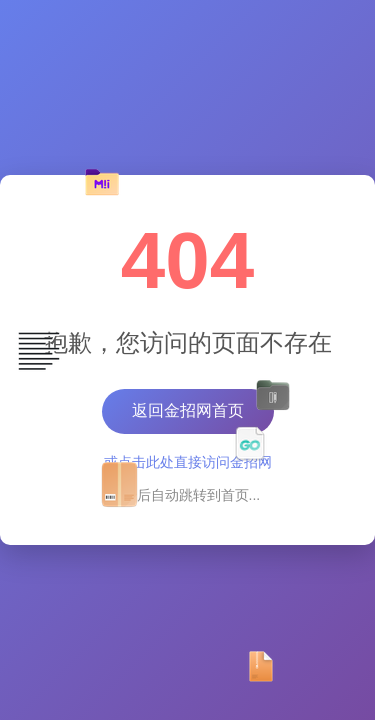  What do you see at coordinates (250, 443) in the screenshot?
I see `a go programming language source file` at bounding box center [250, 443].